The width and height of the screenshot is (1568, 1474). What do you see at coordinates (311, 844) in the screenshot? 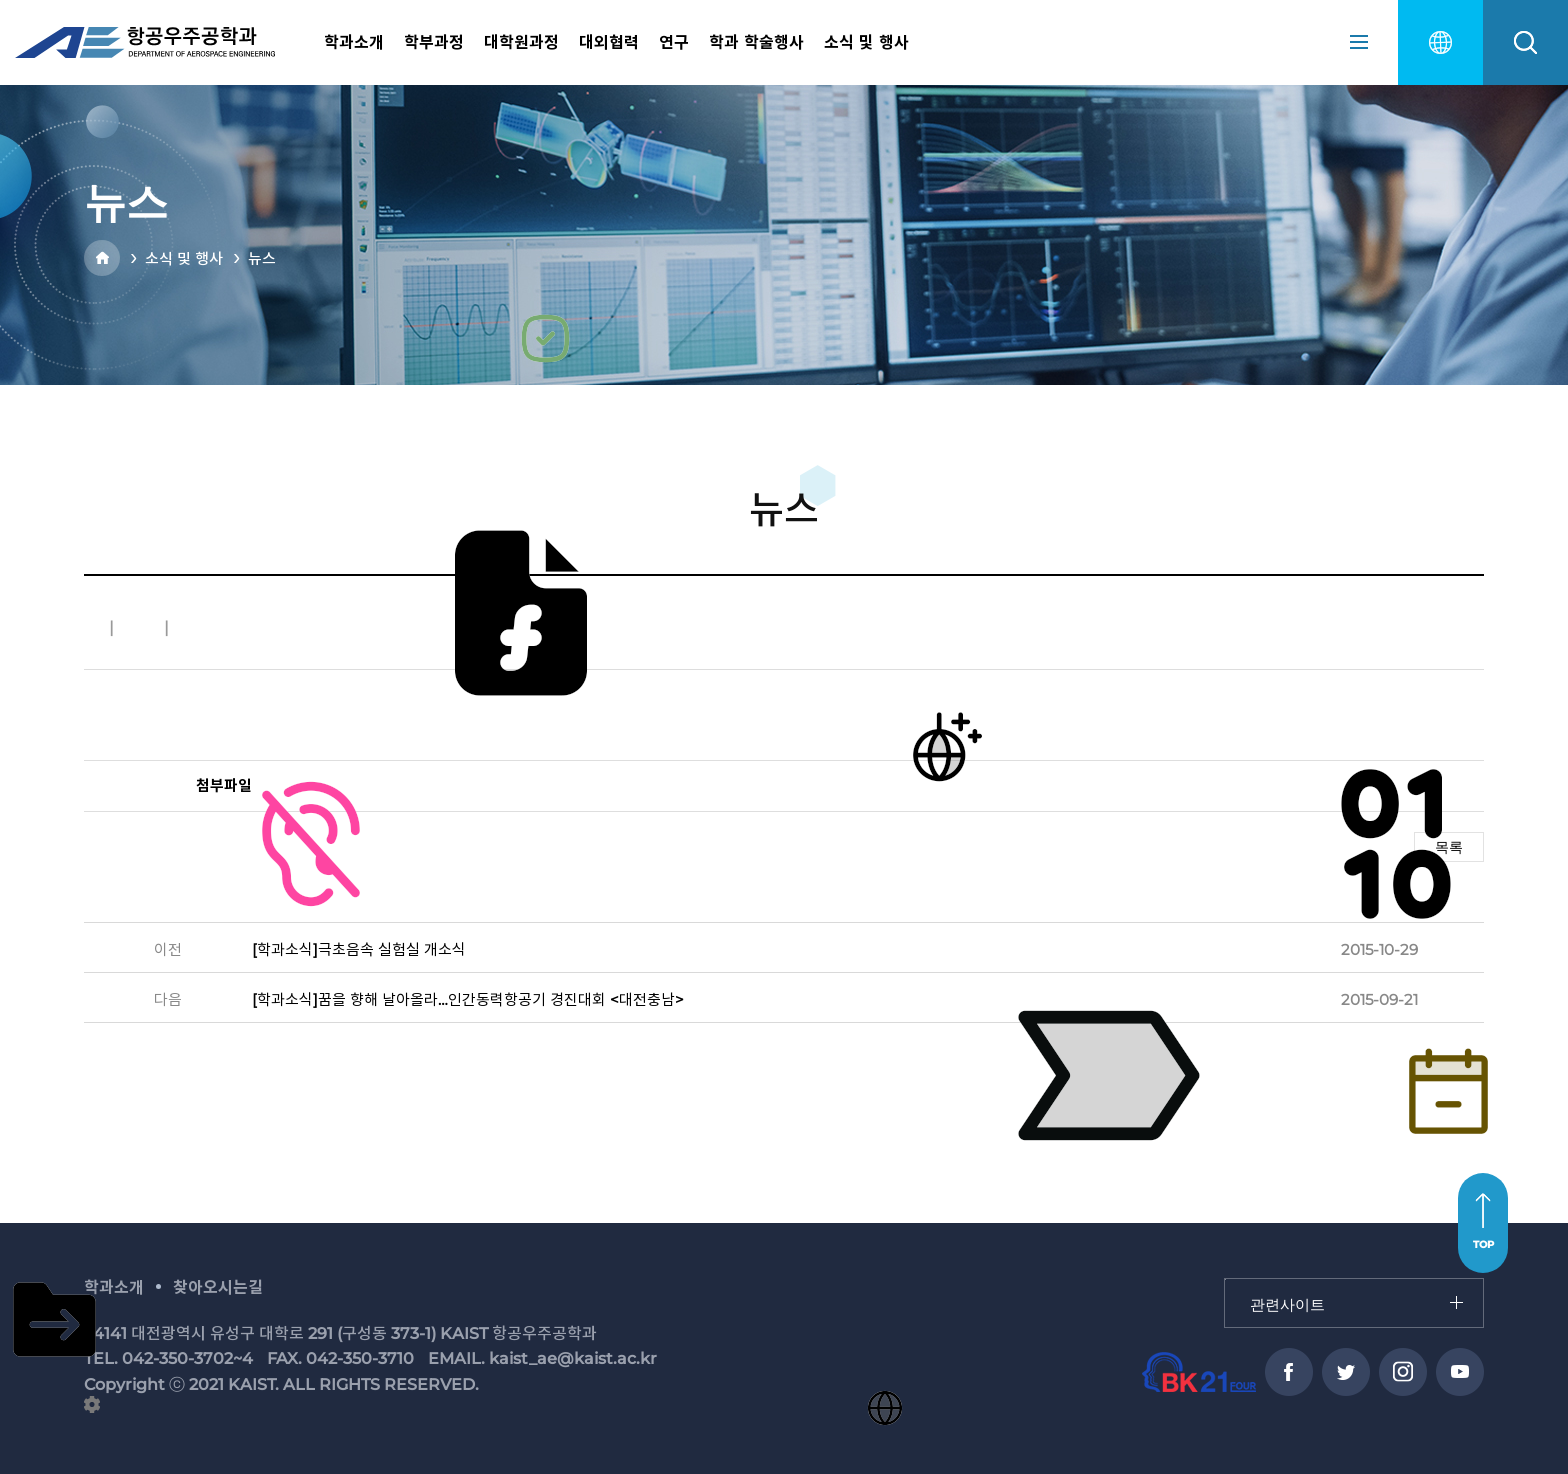
I see `indicates hearing assistance is disabled` at bounding box center [311, 844].